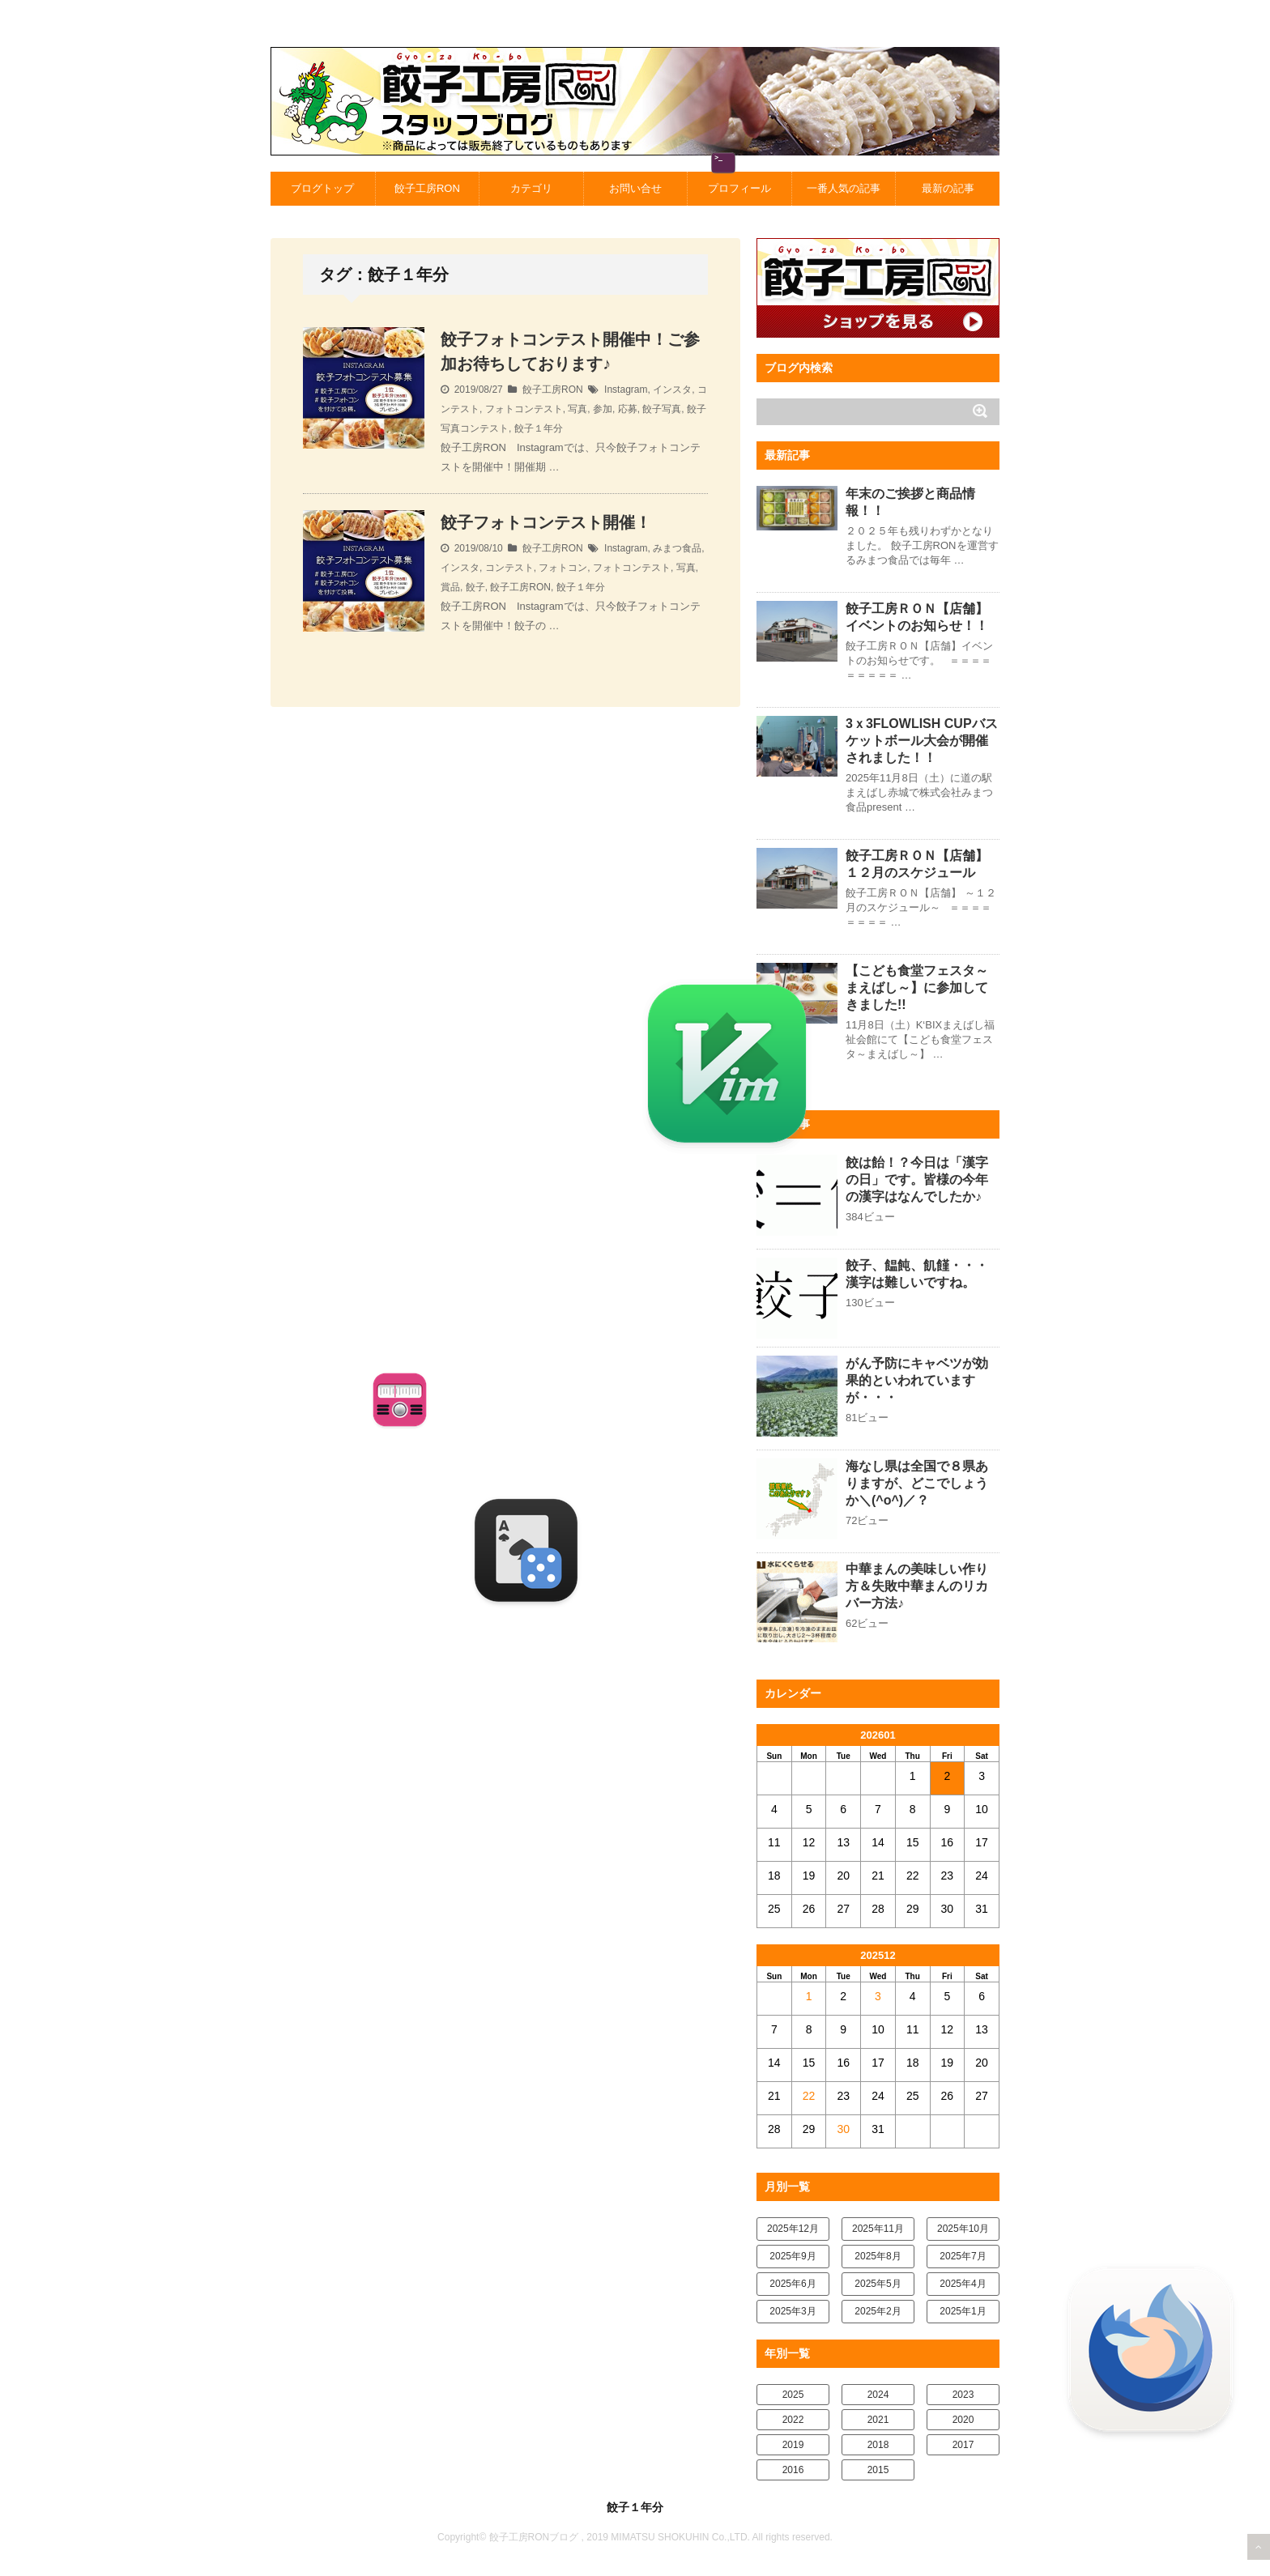  I want to click on launch tabletop simulator, so click(526, 1550).